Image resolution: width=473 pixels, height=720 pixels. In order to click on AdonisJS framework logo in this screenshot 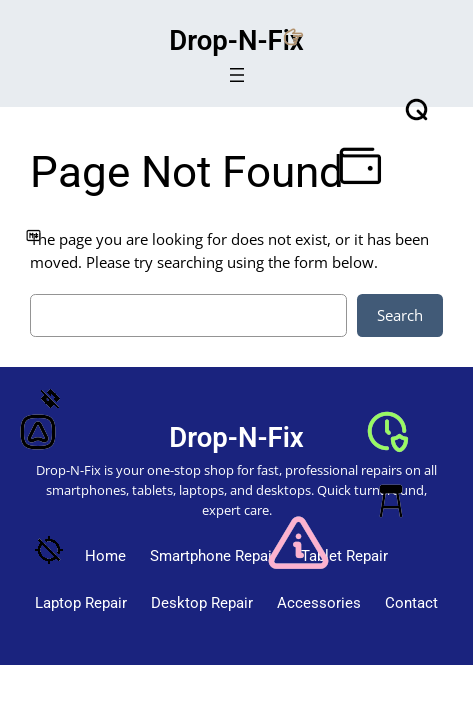, I will do `click(38, 432)`.